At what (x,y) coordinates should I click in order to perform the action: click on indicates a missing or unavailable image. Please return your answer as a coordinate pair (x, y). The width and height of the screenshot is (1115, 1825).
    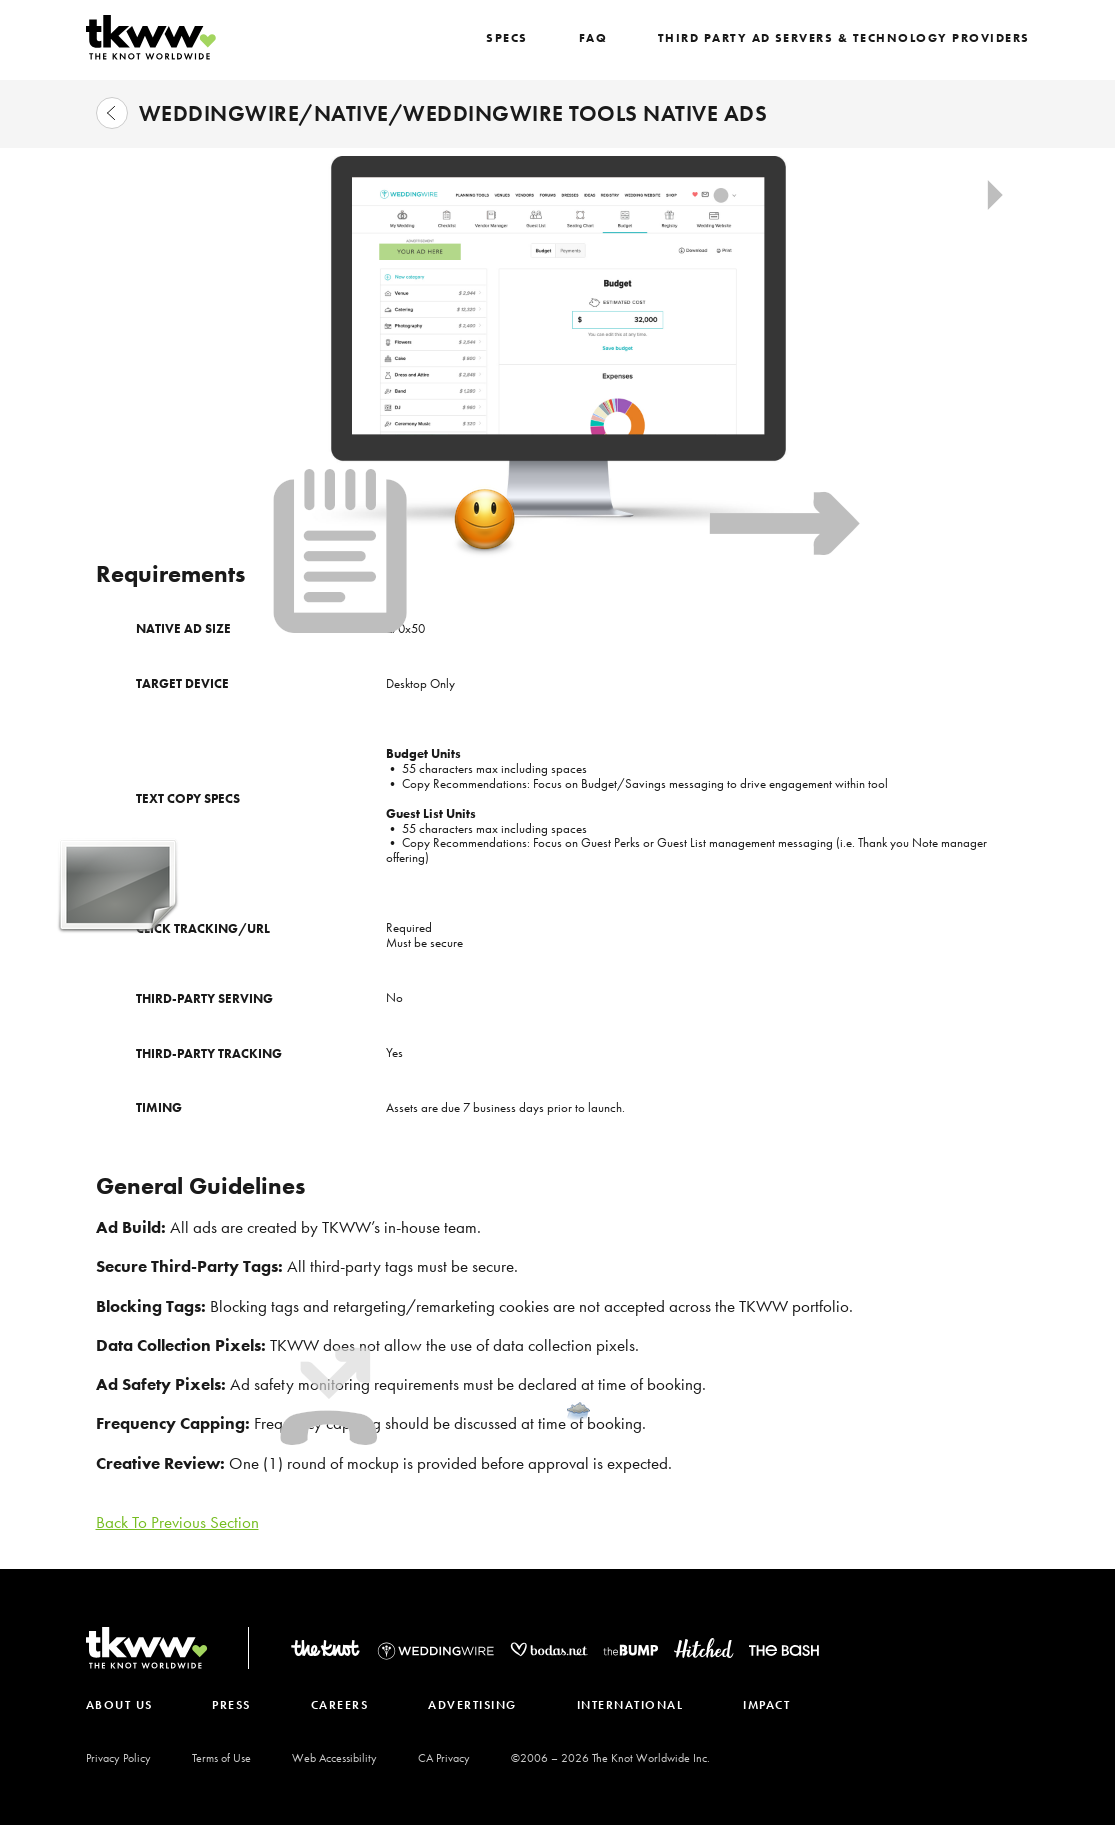
    Looking at the image, I should click on (118, 888).